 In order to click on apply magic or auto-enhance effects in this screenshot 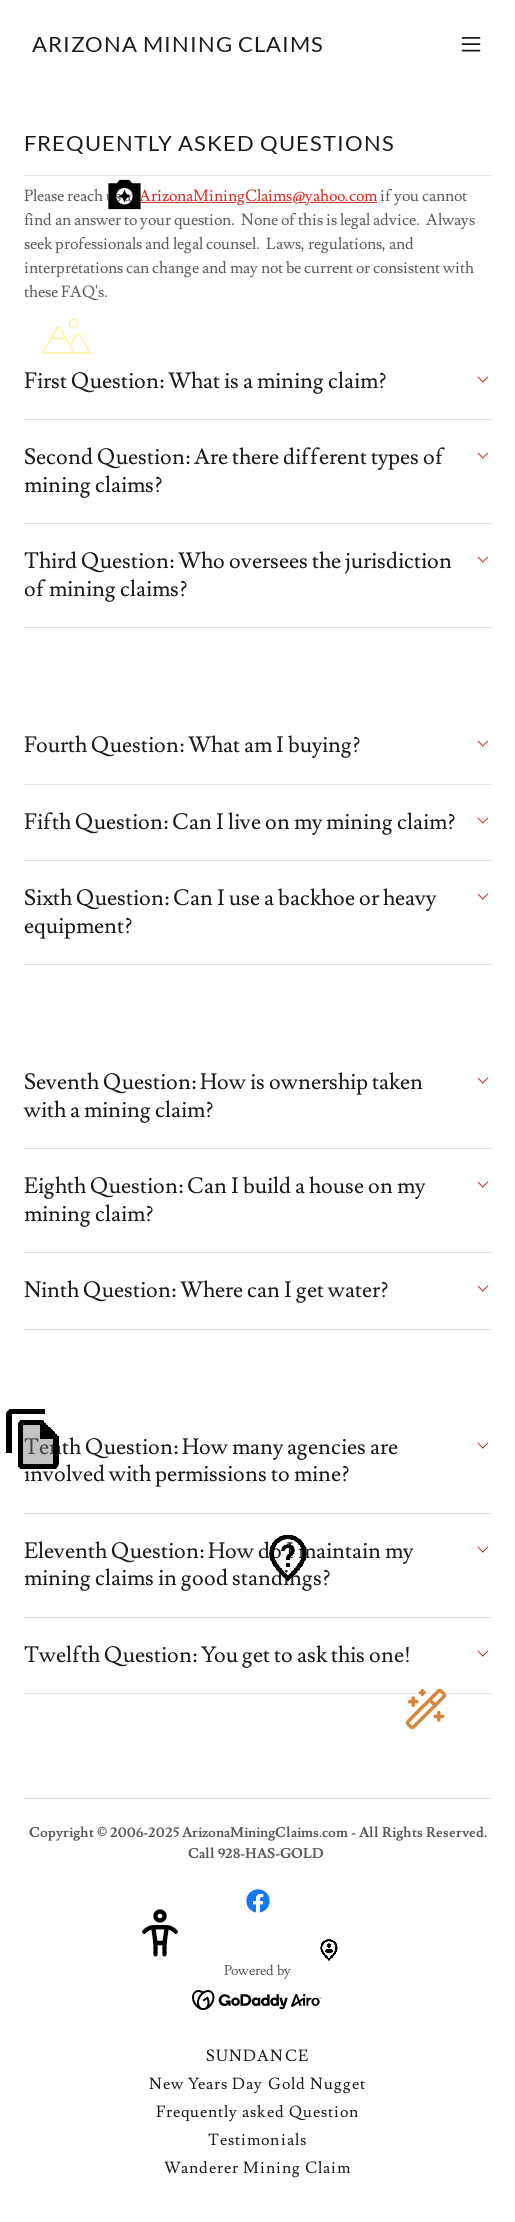, I will do `click(426, 1709)`.